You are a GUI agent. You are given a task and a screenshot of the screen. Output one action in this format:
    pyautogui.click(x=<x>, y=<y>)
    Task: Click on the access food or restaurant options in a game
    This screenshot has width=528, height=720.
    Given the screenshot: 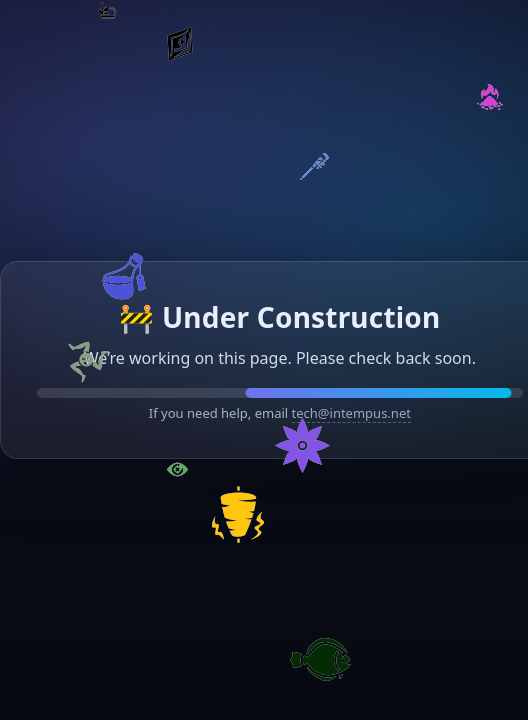 What is the action you would take?
    pyautogui.click(x=238, y=514)
    